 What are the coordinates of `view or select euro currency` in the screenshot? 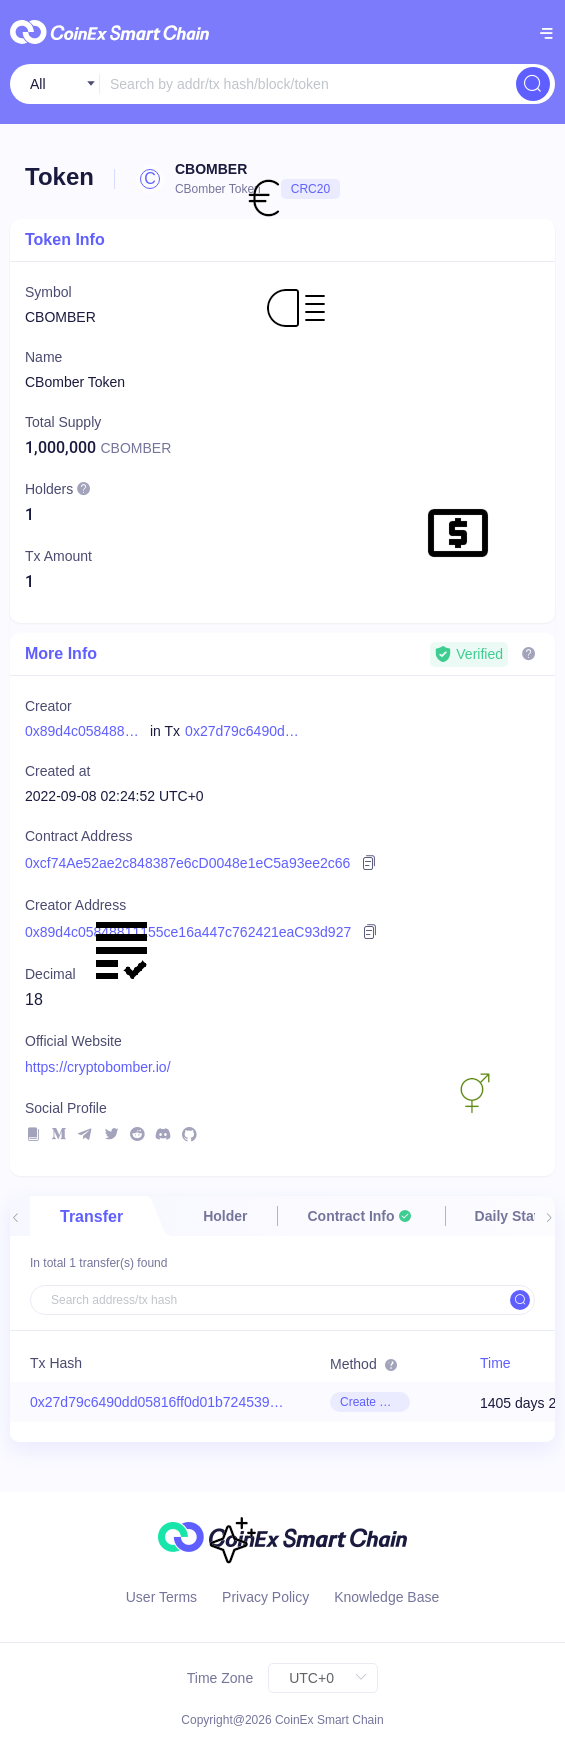 It's located at (267, 198).